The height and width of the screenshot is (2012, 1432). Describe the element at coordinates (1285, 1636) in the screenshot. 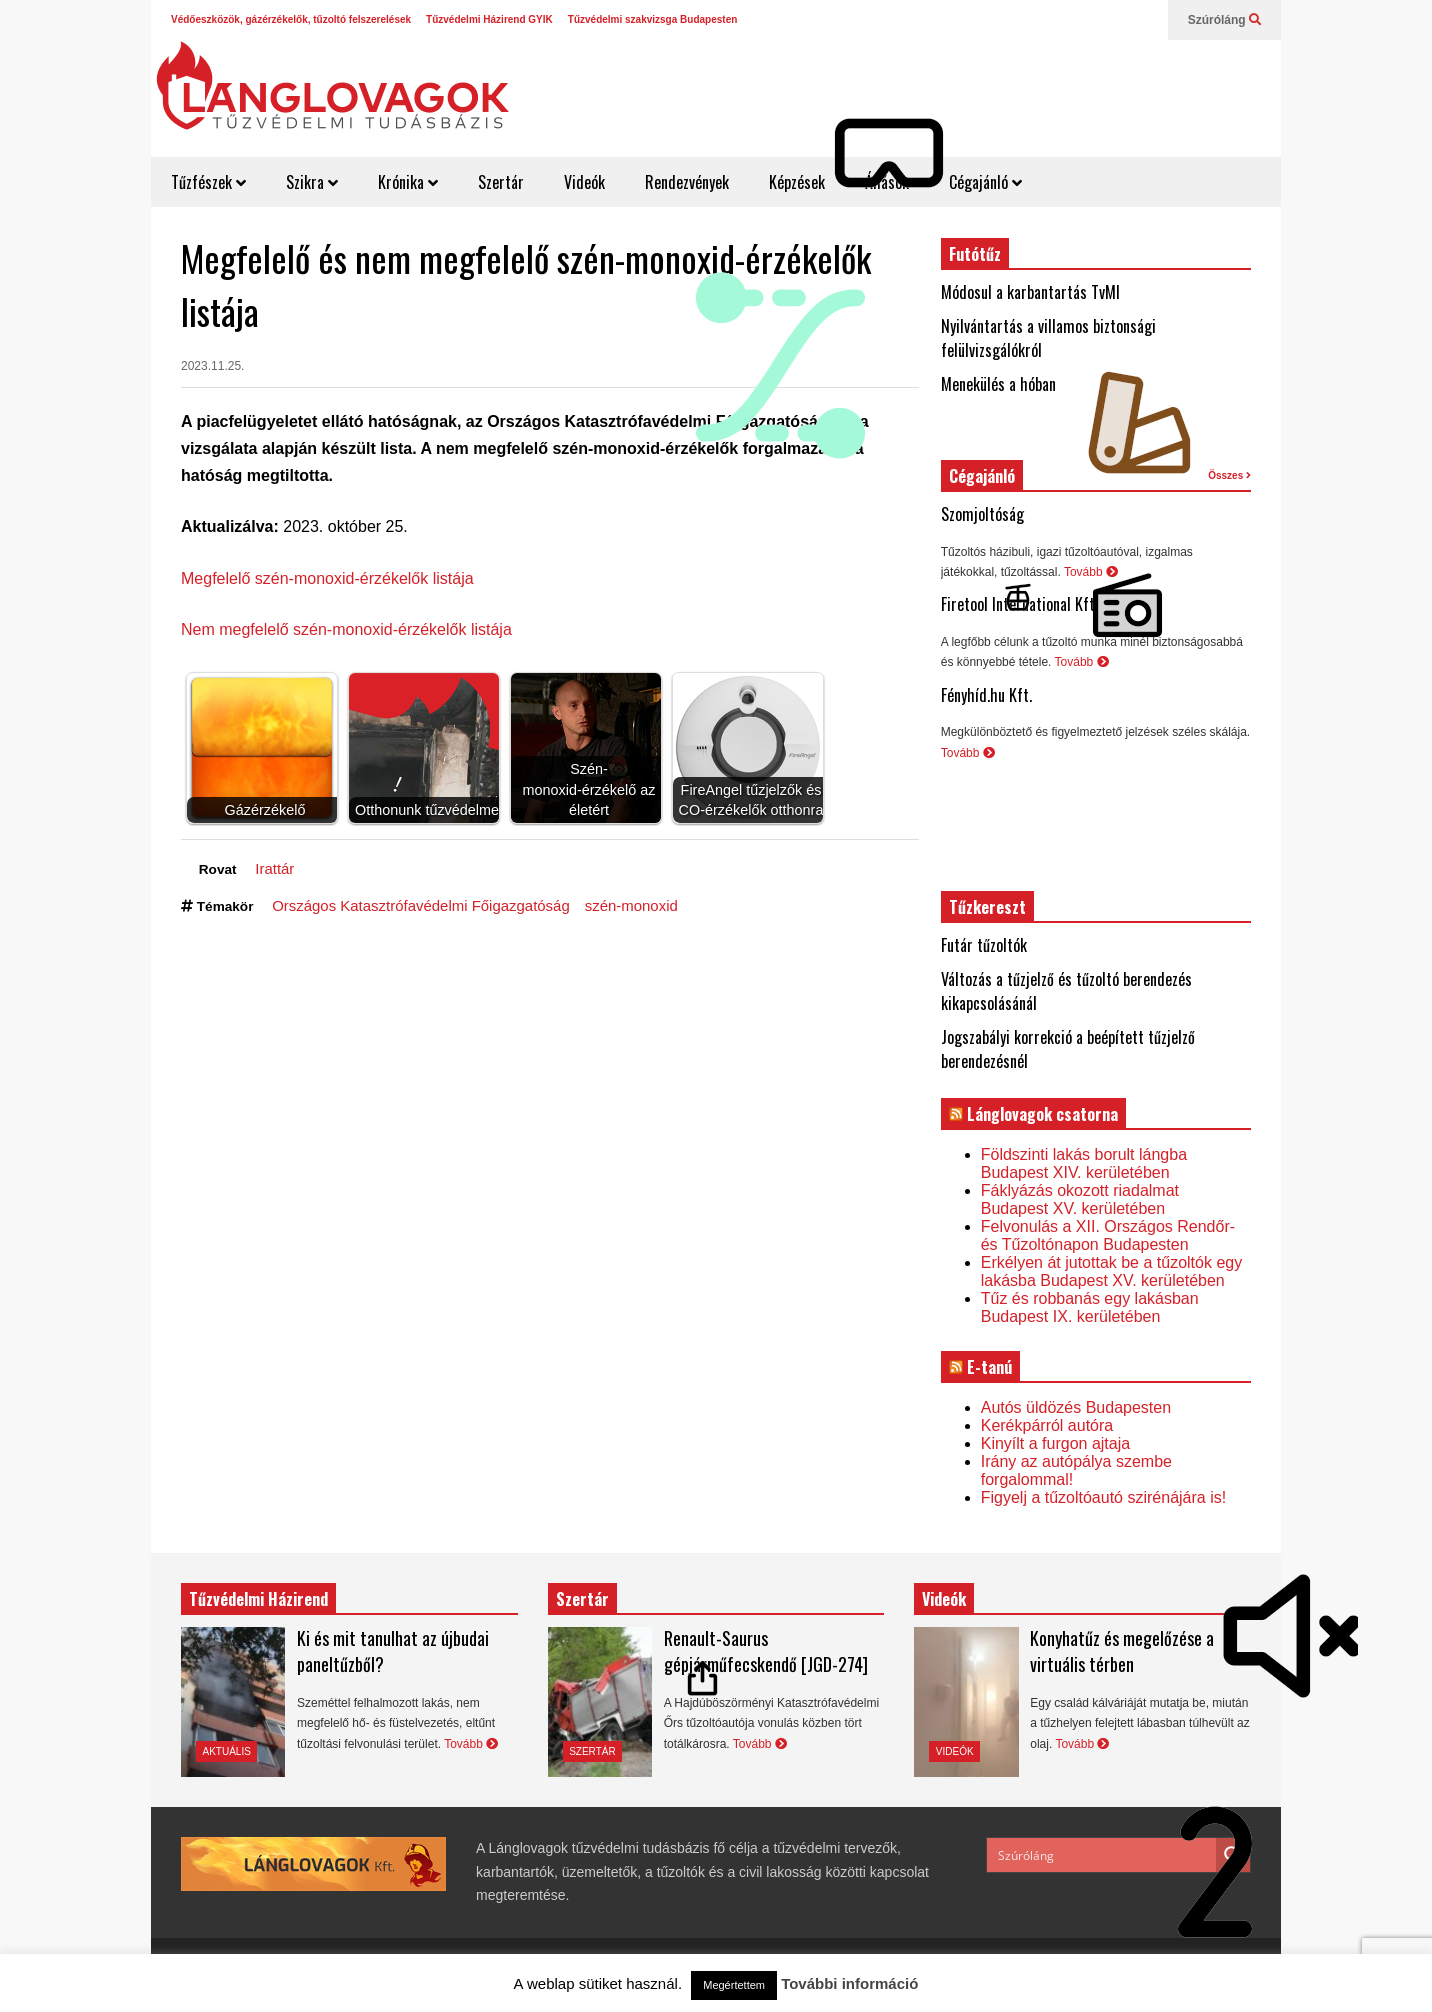

I see `mute audio` at that location.